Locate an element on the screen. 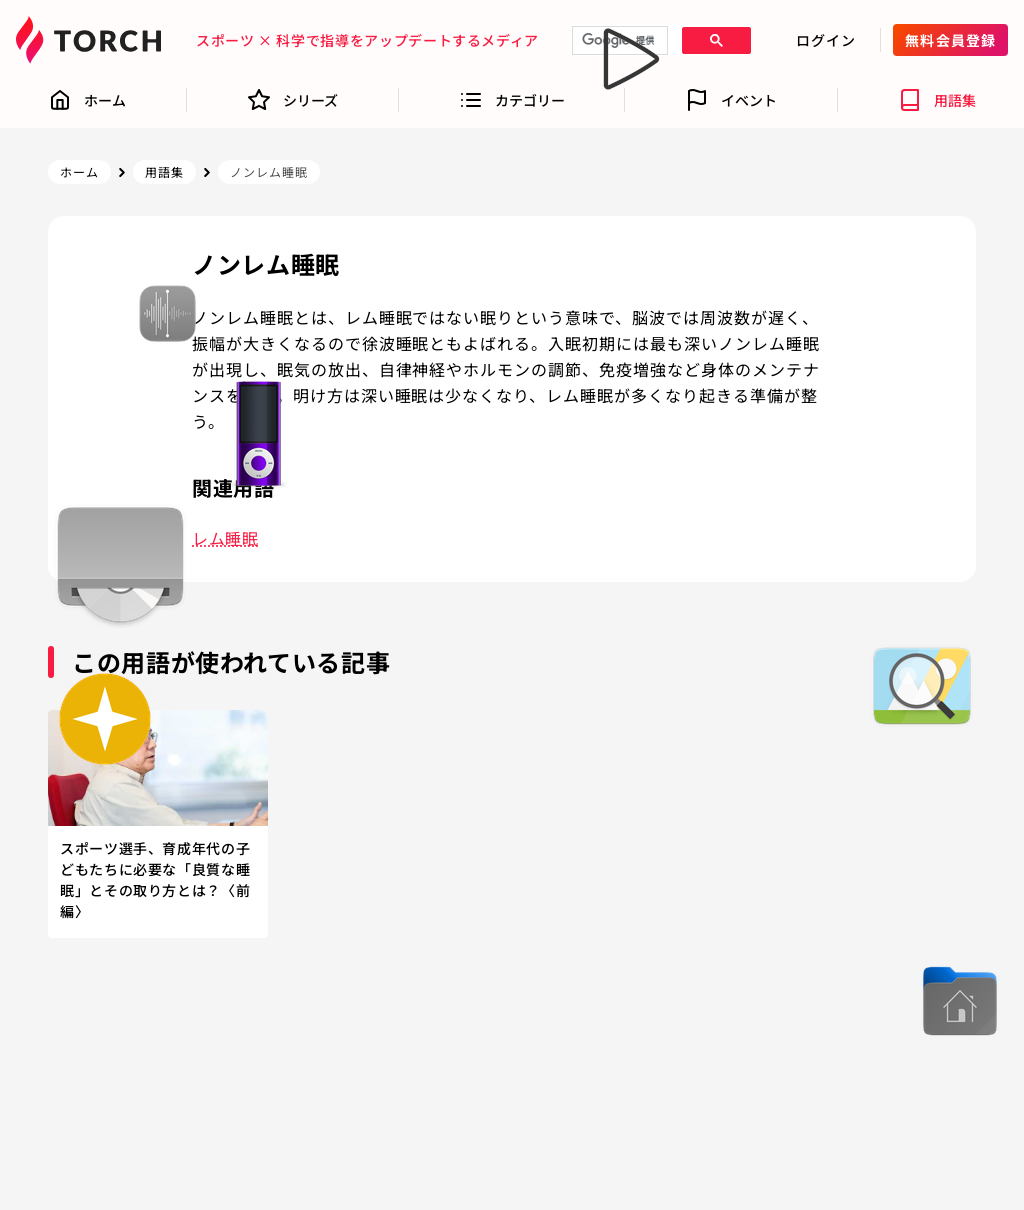  indicates a connected iPod nano device is located at coordinates (258, 435).